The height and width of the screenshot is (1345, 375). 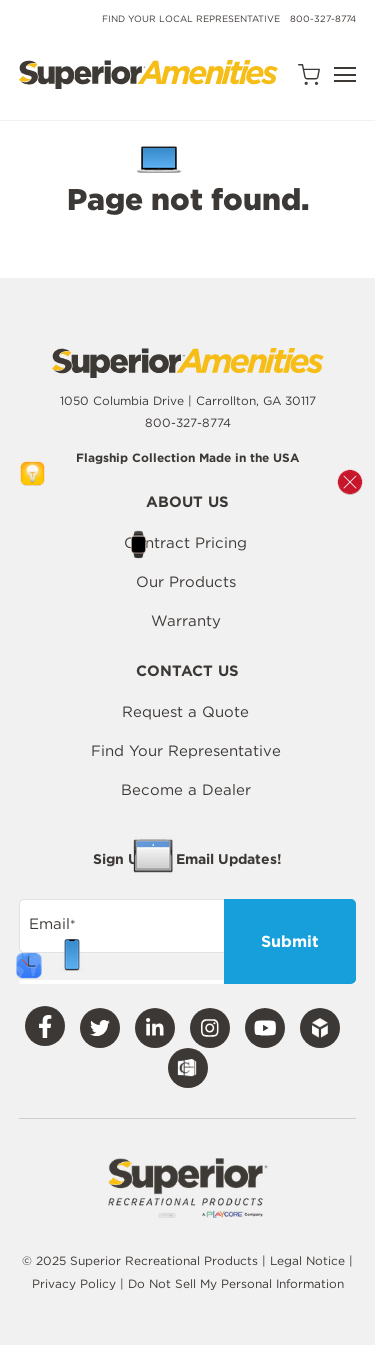 I want to click on compactflash memory card storage device, so click(x=153, y=855).